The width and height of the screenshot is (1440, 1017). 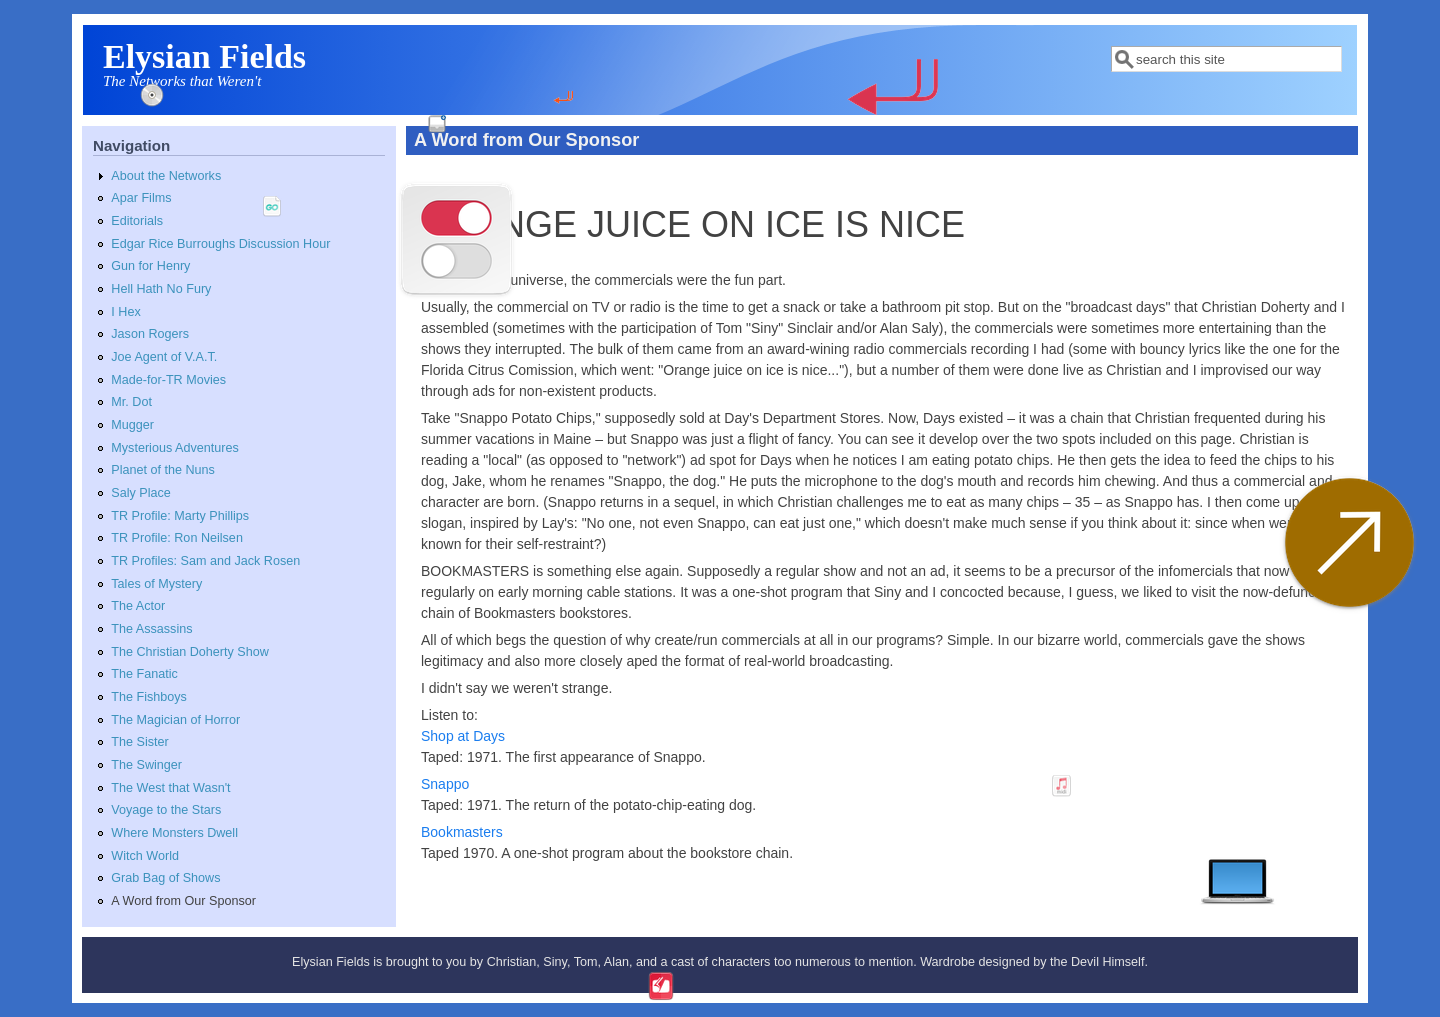 I want to click on a go programming language source file, so click(x=272, y=206).